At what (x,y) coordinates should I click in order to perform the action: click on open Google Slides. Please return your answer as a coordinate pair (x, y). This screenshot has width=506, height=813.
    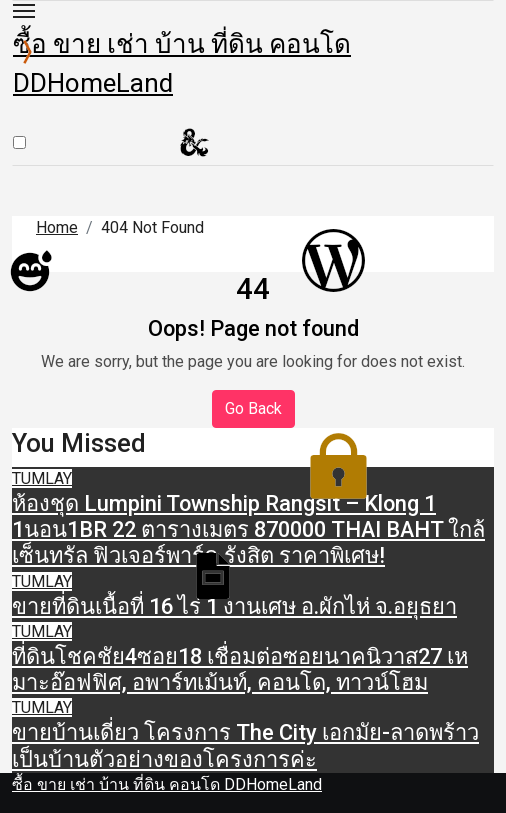
    Looking at the image, I should click on (213, 576).